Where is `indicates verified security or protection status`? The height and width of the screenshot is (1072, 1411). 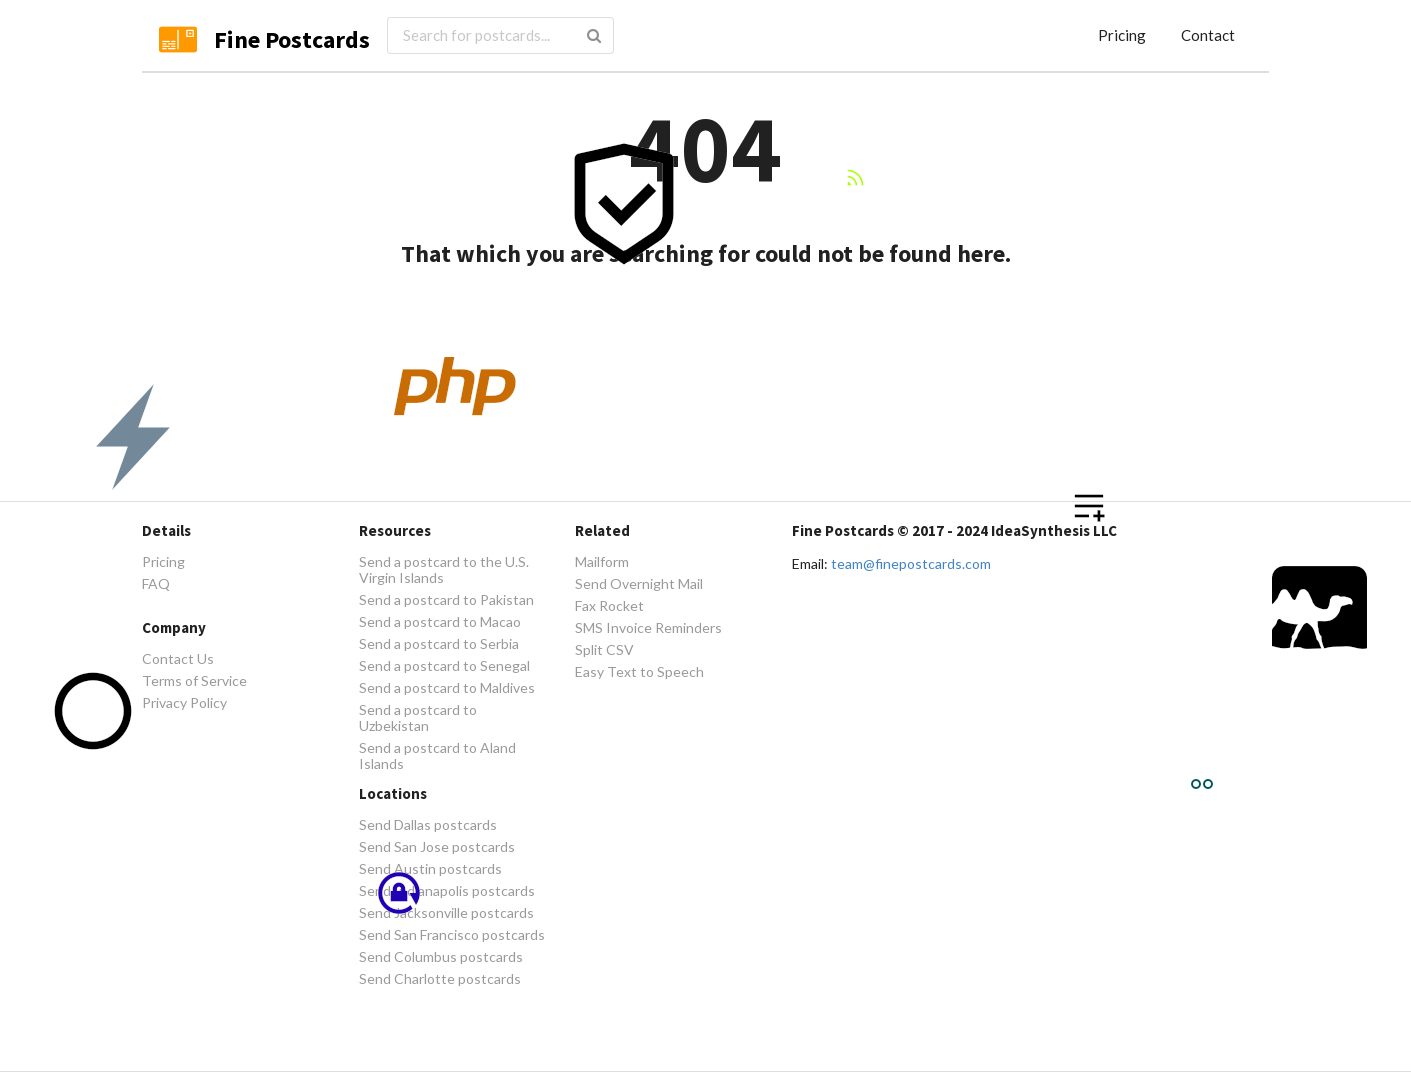 indicates verified security or protection status is located at coordinates (624, 204).